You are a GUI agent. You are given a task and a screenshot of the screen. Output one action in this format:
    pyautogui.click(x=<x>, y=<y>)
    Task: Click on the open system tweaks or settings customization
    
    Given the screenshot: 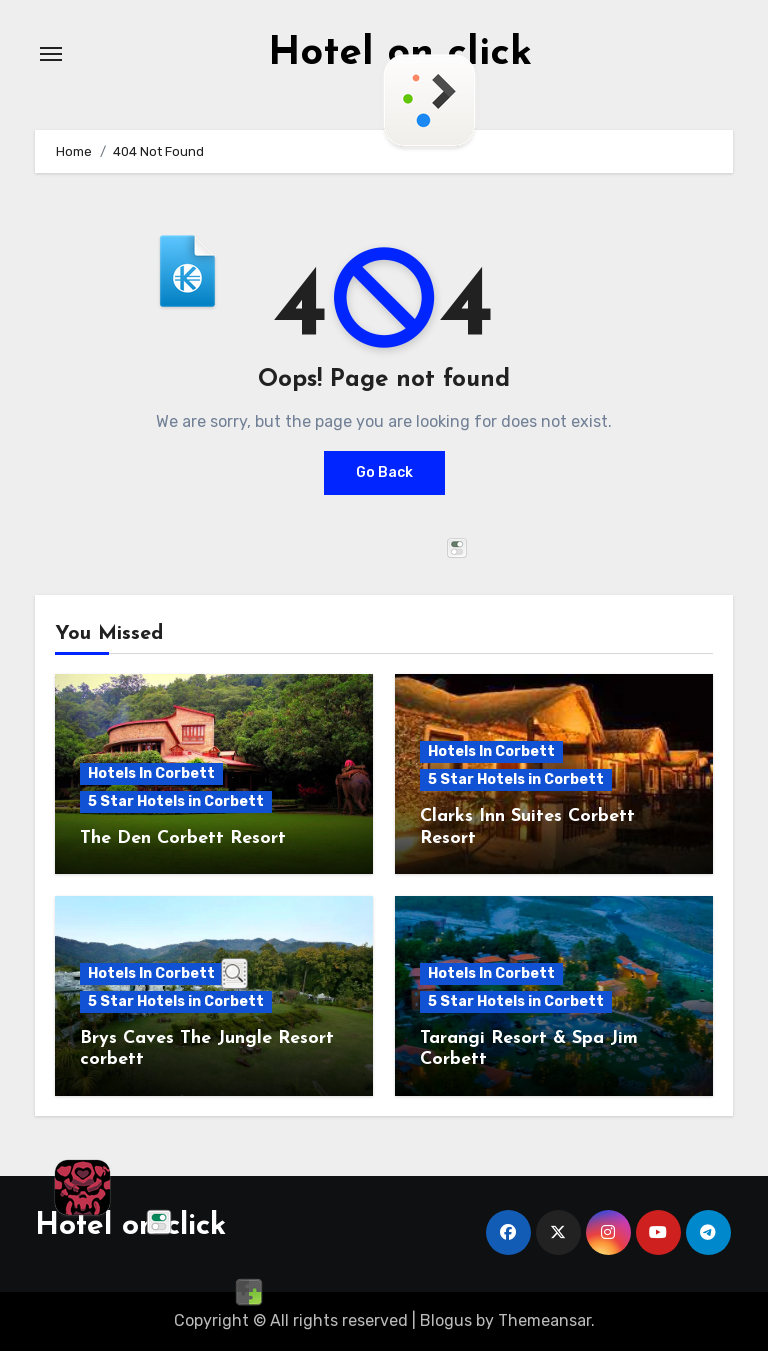 What is the action you would take?
    pyautogui.click(x=159, y=1222)
    